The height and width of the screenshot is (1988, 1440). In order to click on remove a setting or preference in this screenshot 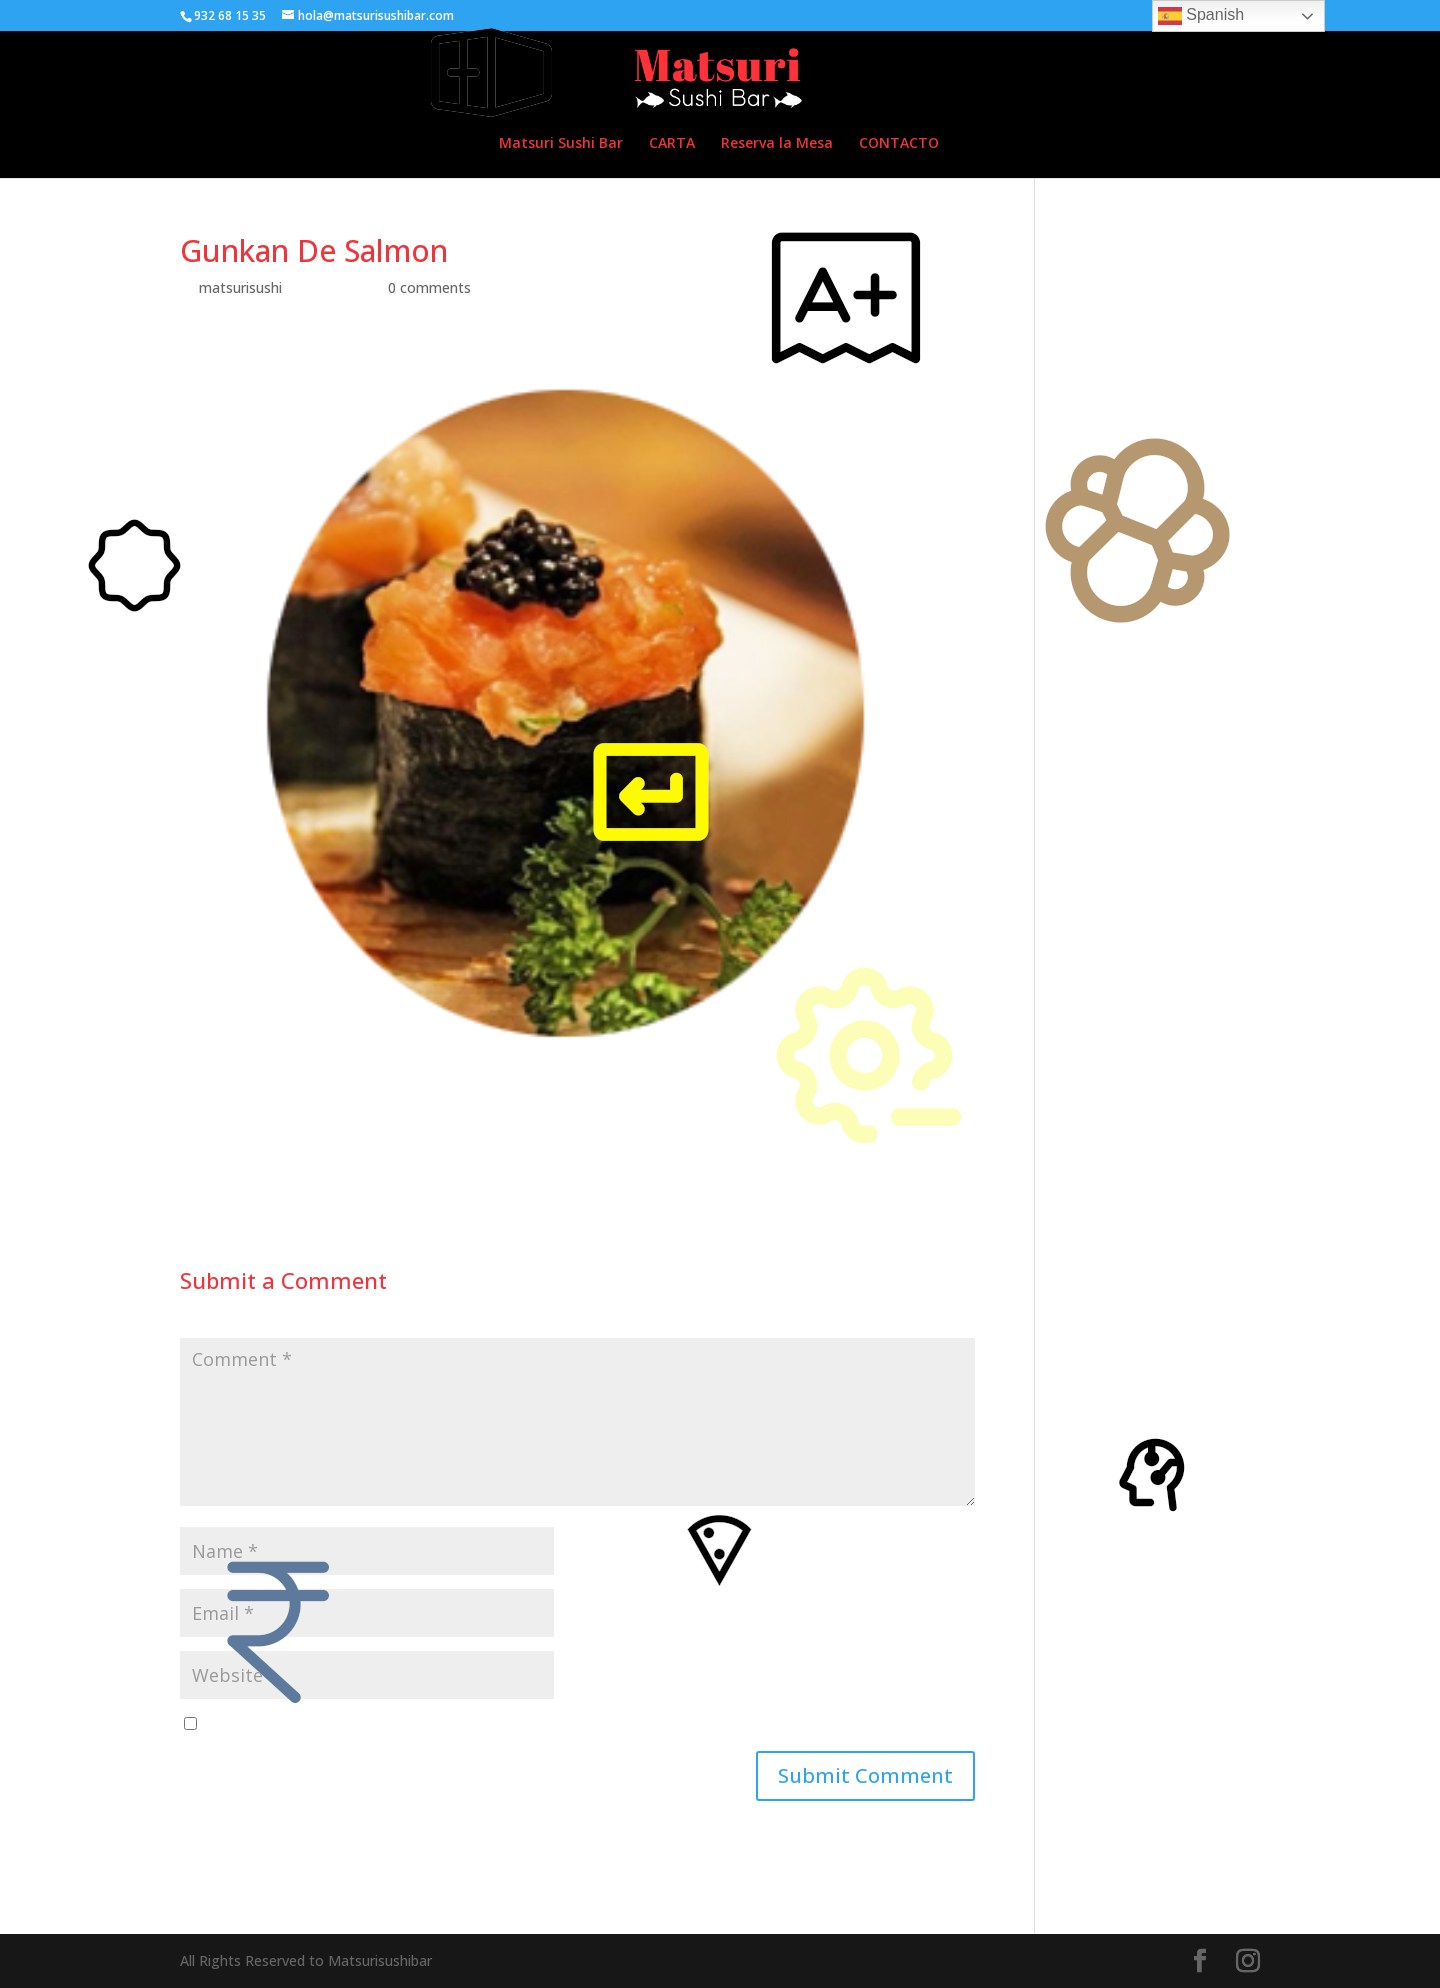, I will do `click(864, 1055)`.